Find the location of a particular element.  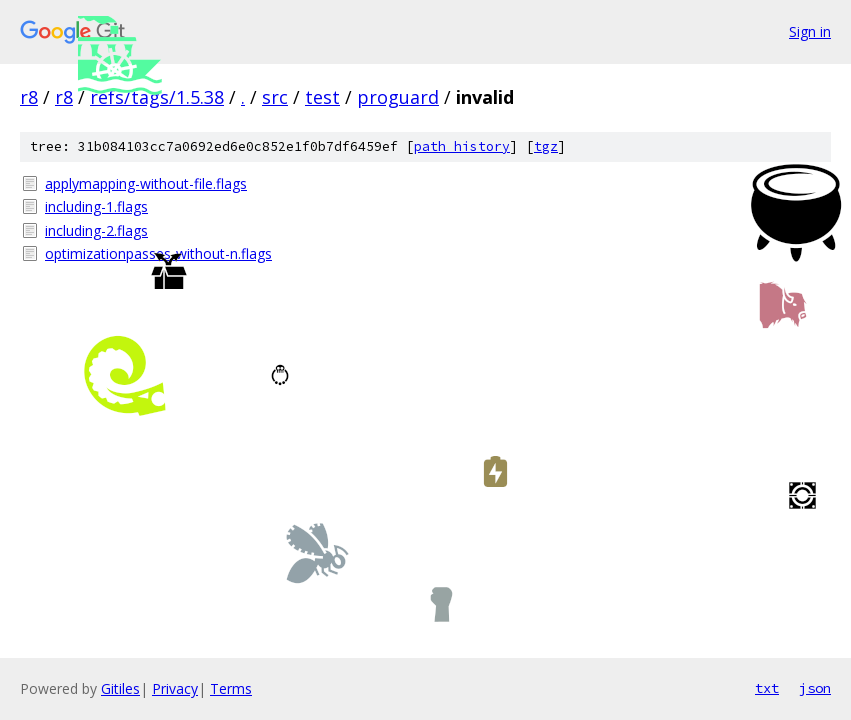

indicates rebellion or protest theme is located at coordinates (441, 604).